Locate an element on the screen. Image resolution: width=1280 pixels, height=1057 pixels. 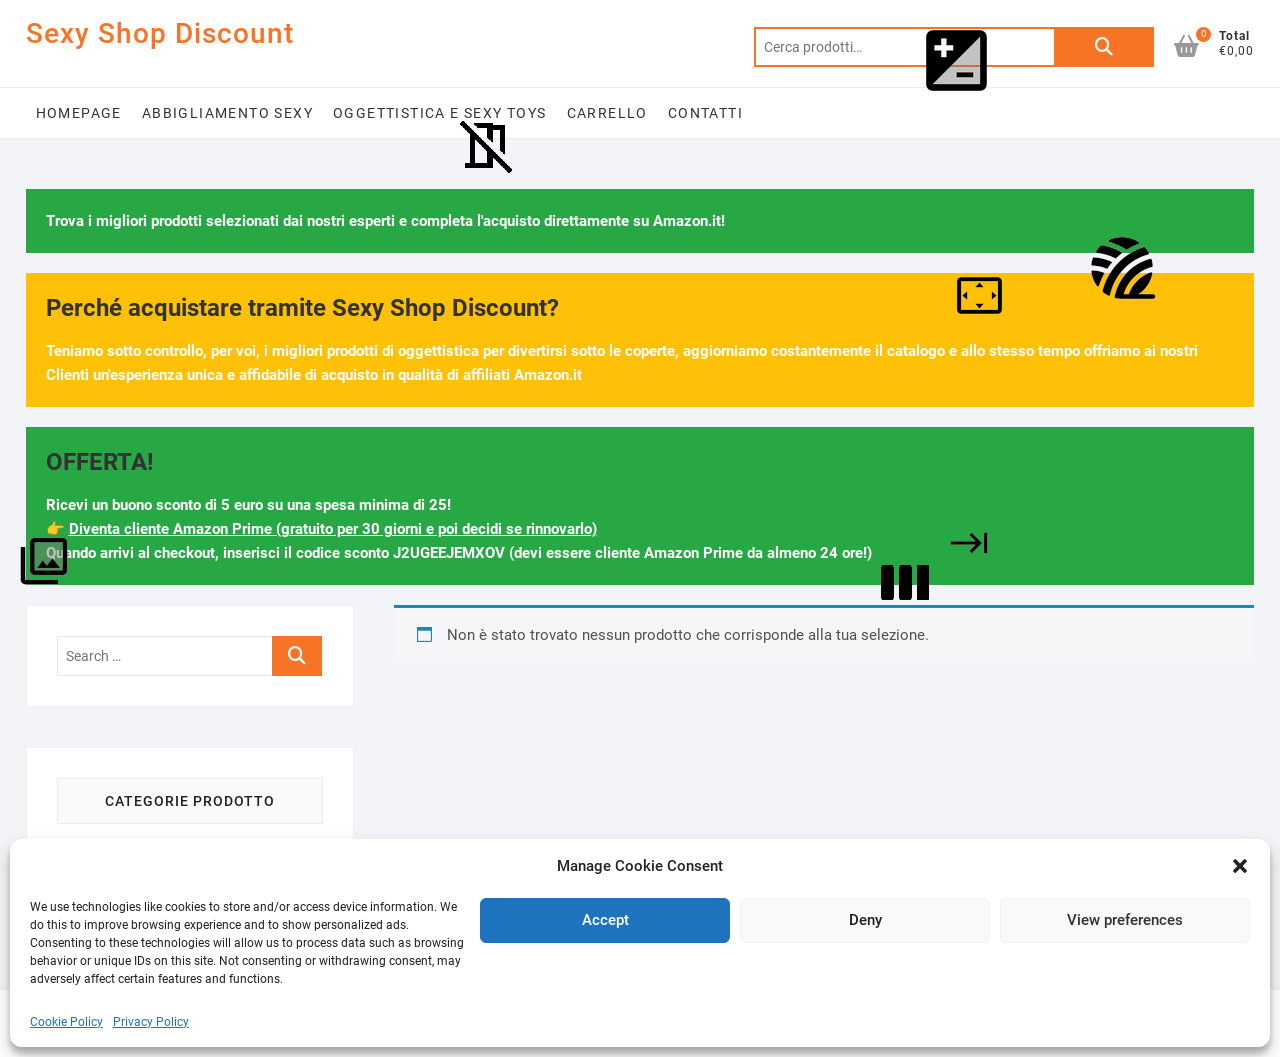
adjust camera ISO sensitivity settings is located at coordinates (956, 60).